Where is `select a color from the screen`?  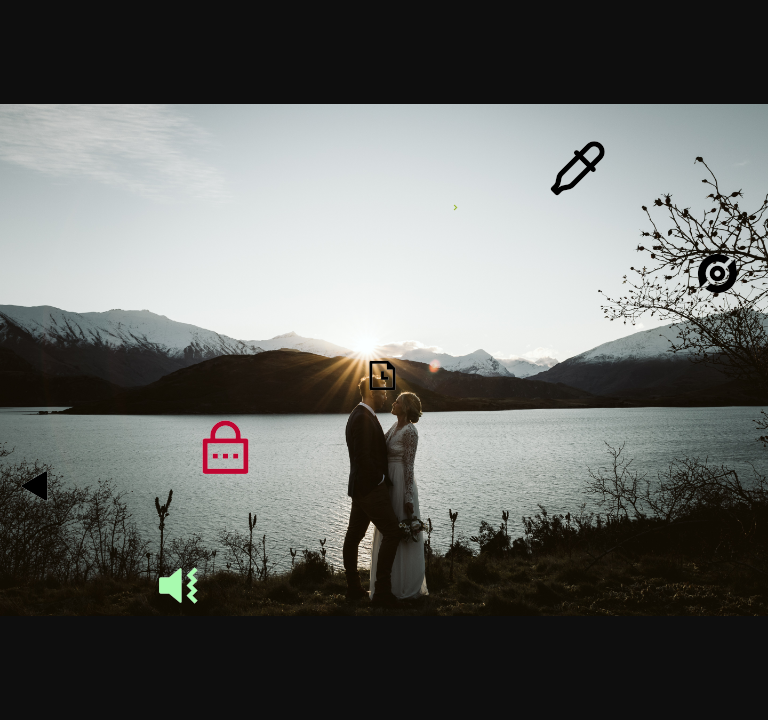 select a color from the screen is located at coordinates (577, 168).